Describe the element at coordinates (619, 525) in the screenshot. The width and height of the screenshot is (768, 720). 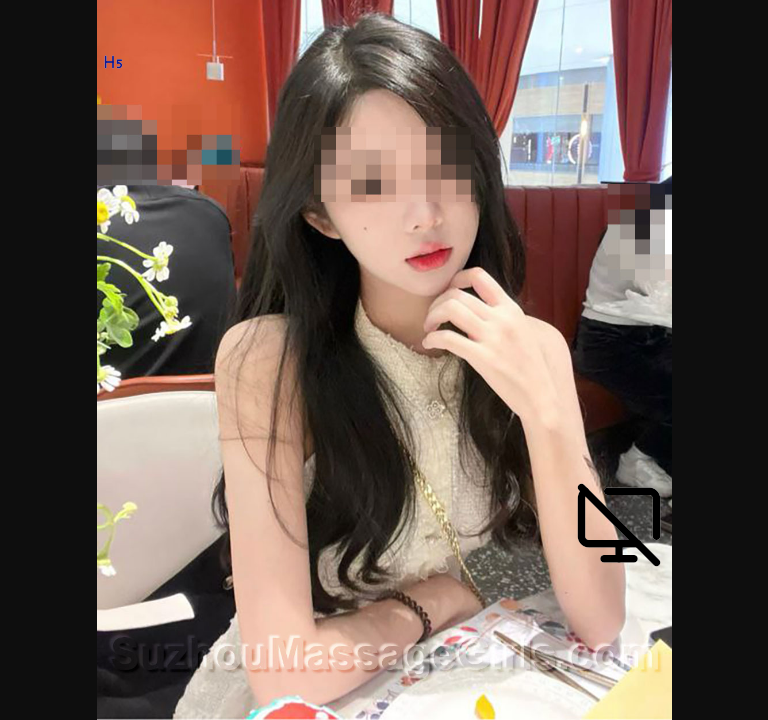
I see `disable display or screen sharing` at that location.